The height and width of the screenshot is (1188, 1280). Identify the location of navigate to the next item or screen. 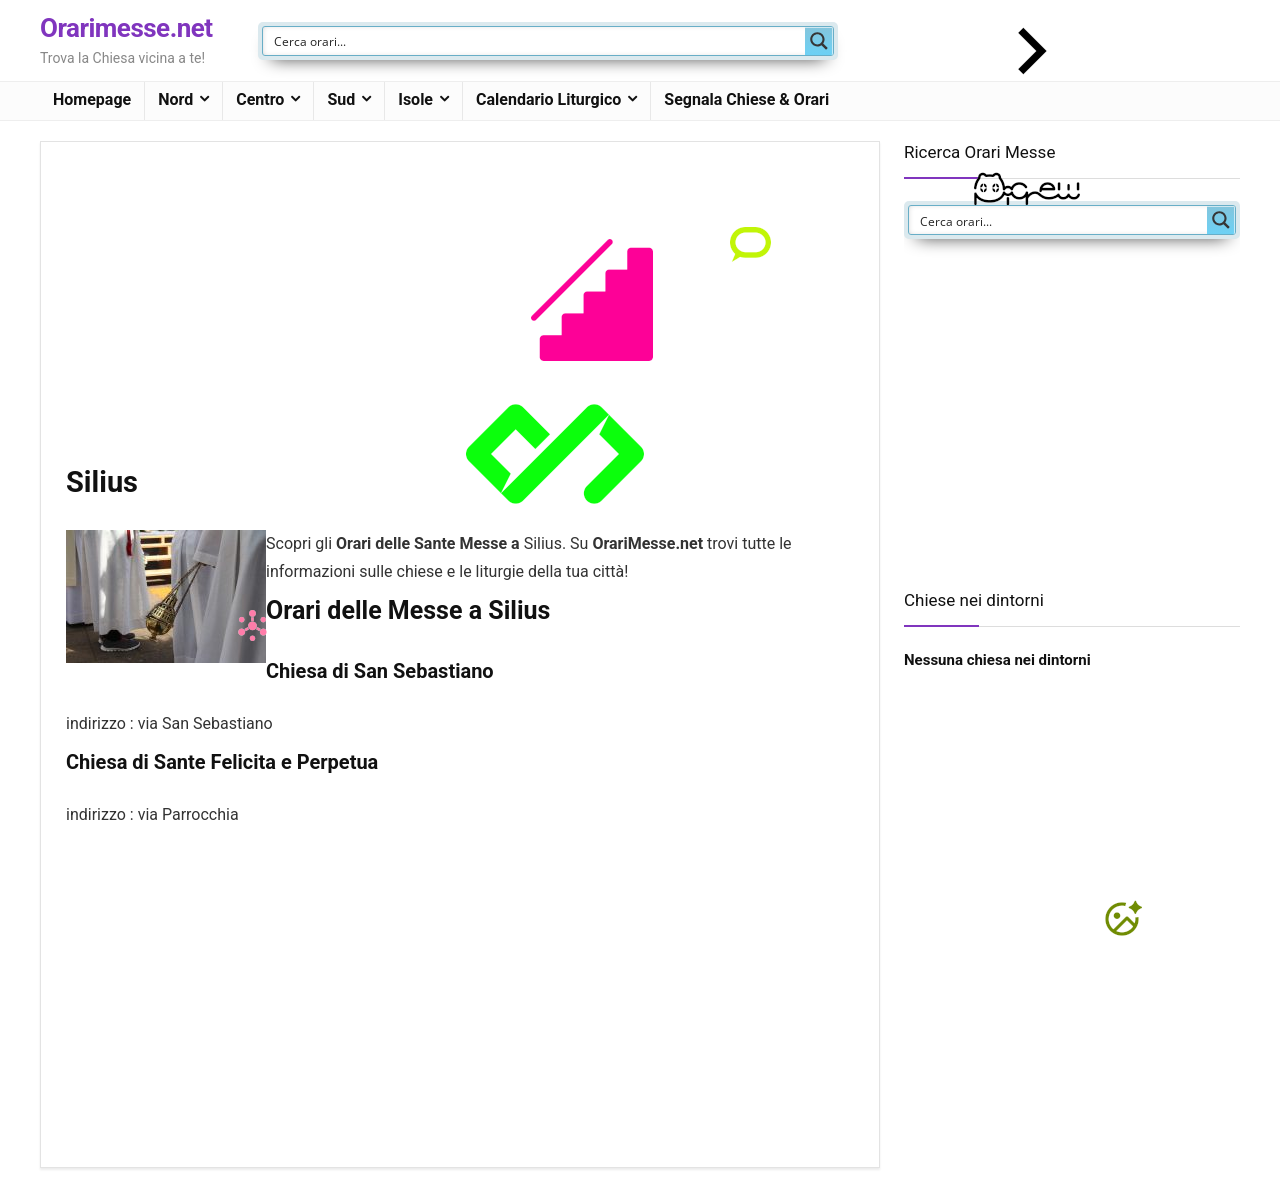
(1032, 51).